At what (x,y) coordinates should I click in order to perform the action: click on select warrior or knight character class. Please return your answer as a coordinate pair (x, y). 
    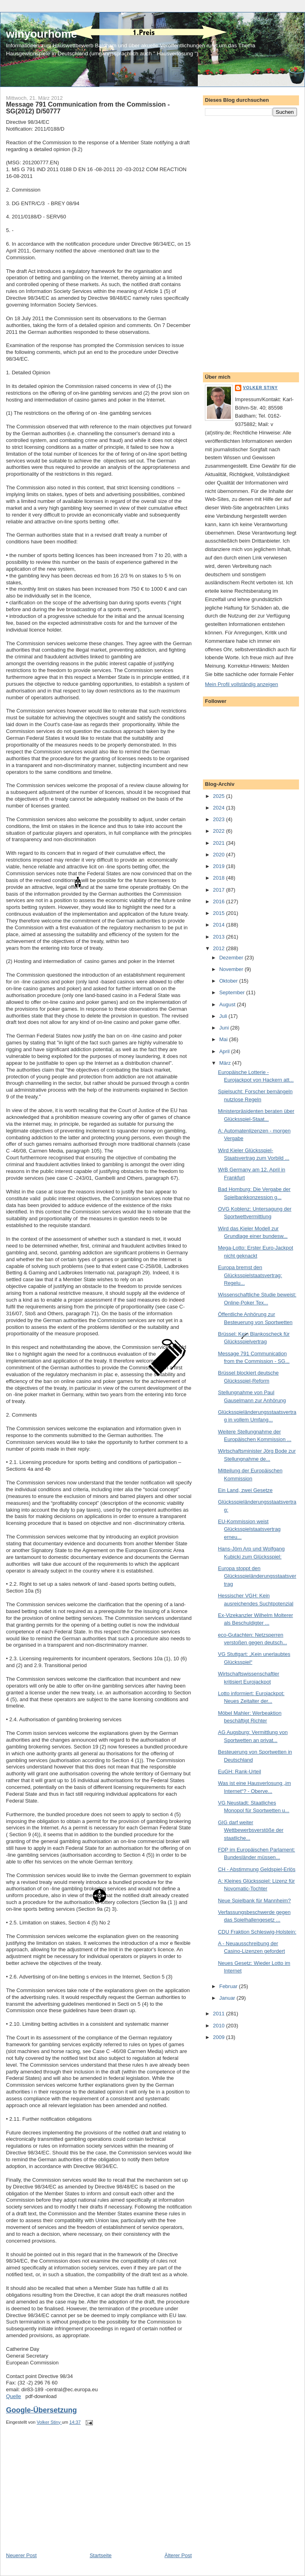
    Looking at the image, I should click on (78, 882).